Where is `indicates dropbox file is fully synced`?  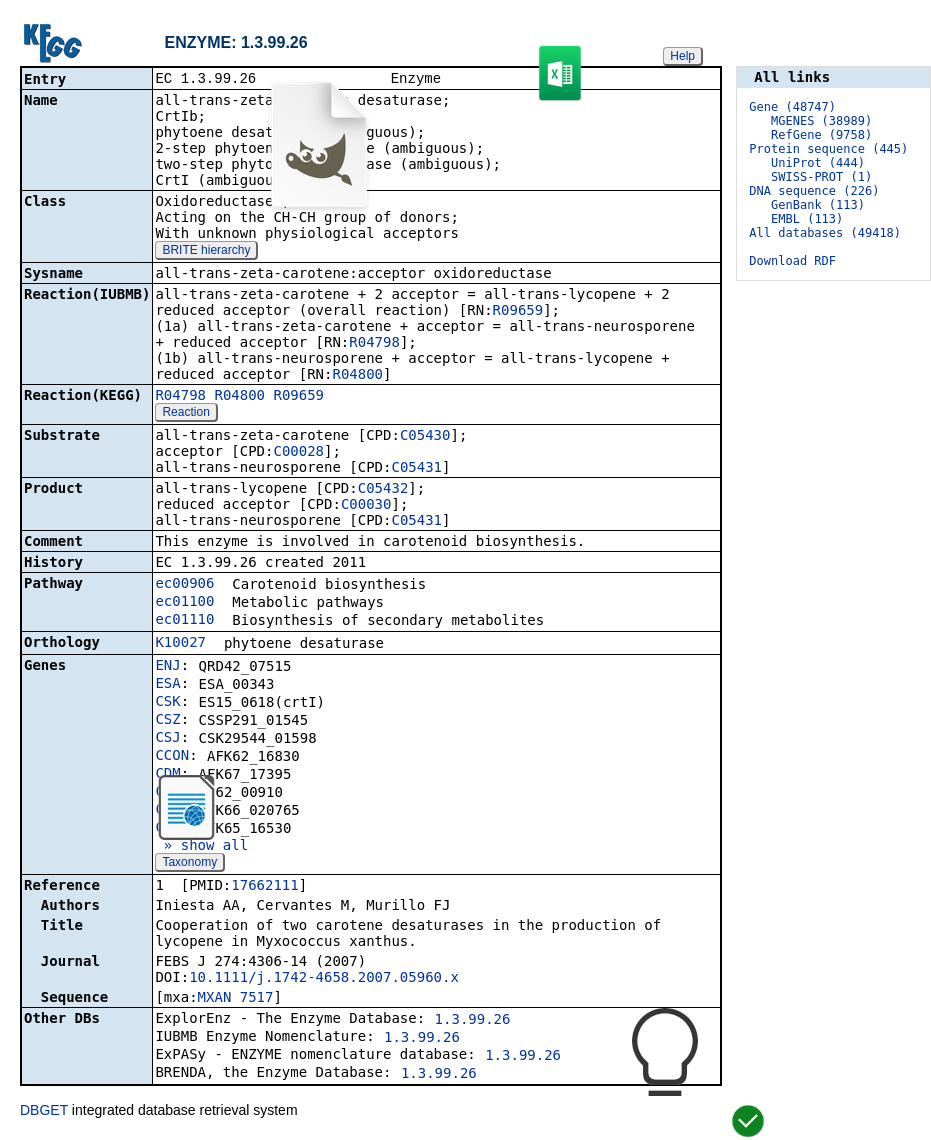
indicates dropbox file is fully synced is located at coordinates (748, 1121).